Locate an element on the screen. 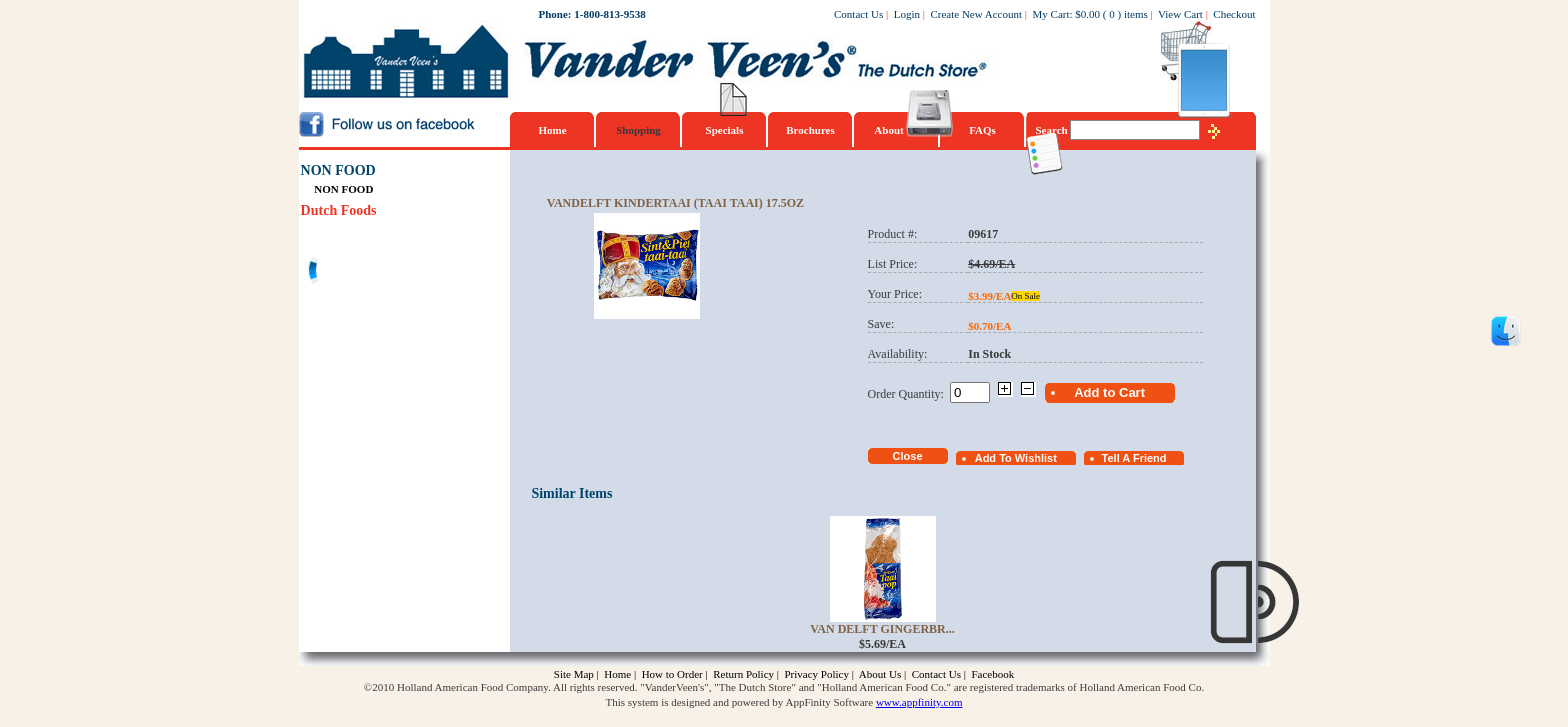  open the reminders app is located at coordinates (1044, 154).